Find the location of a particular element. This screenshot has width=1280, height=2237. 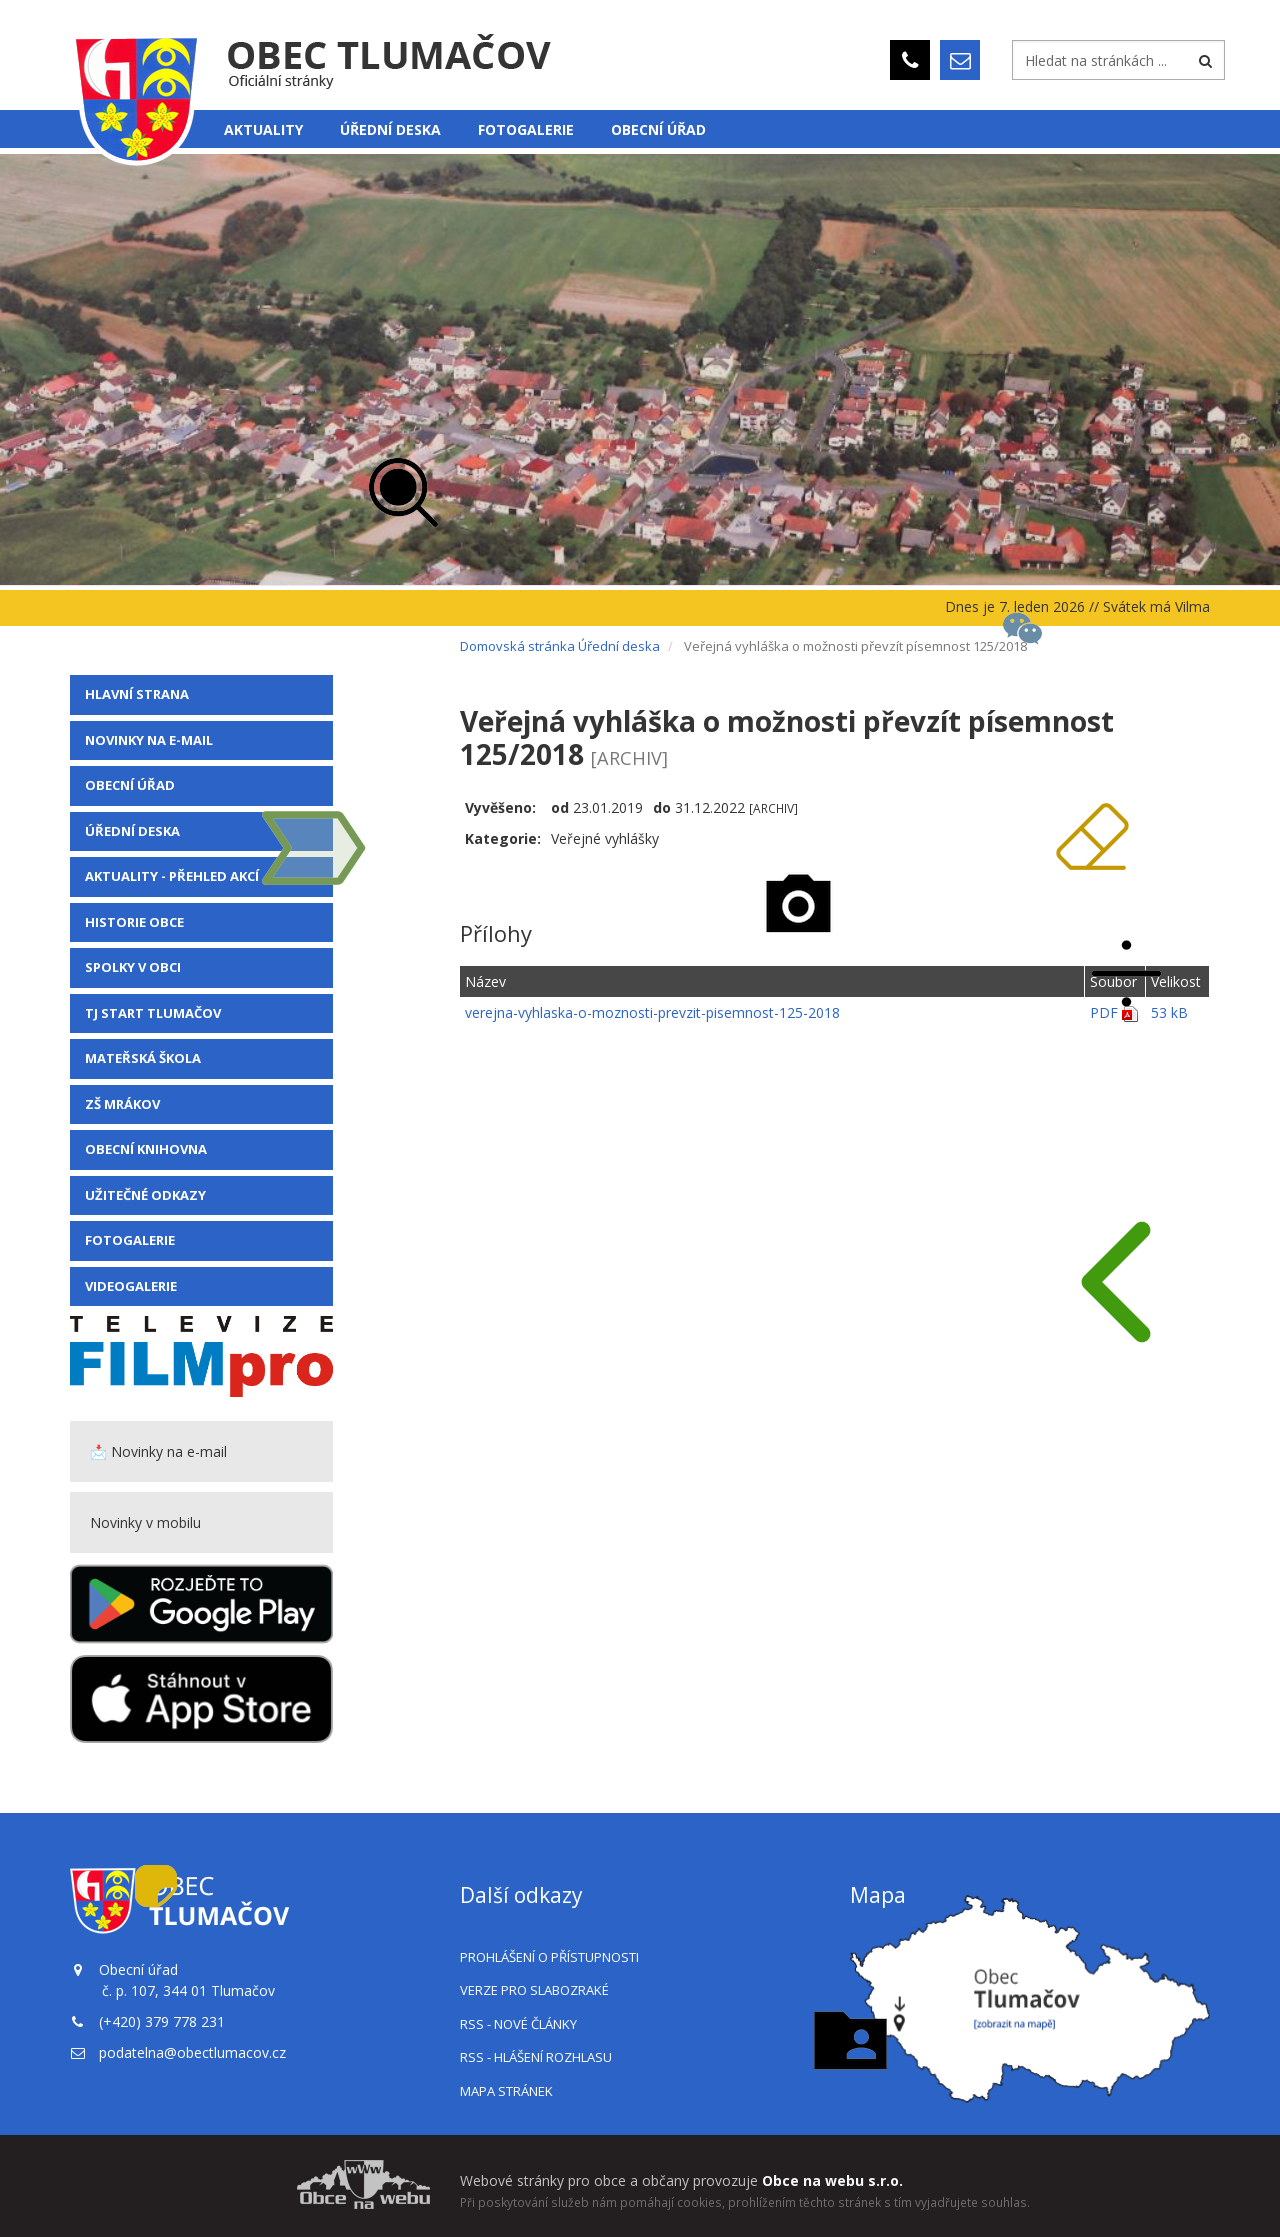

apply a label or tag to an item is located at coordinates (310, 848).